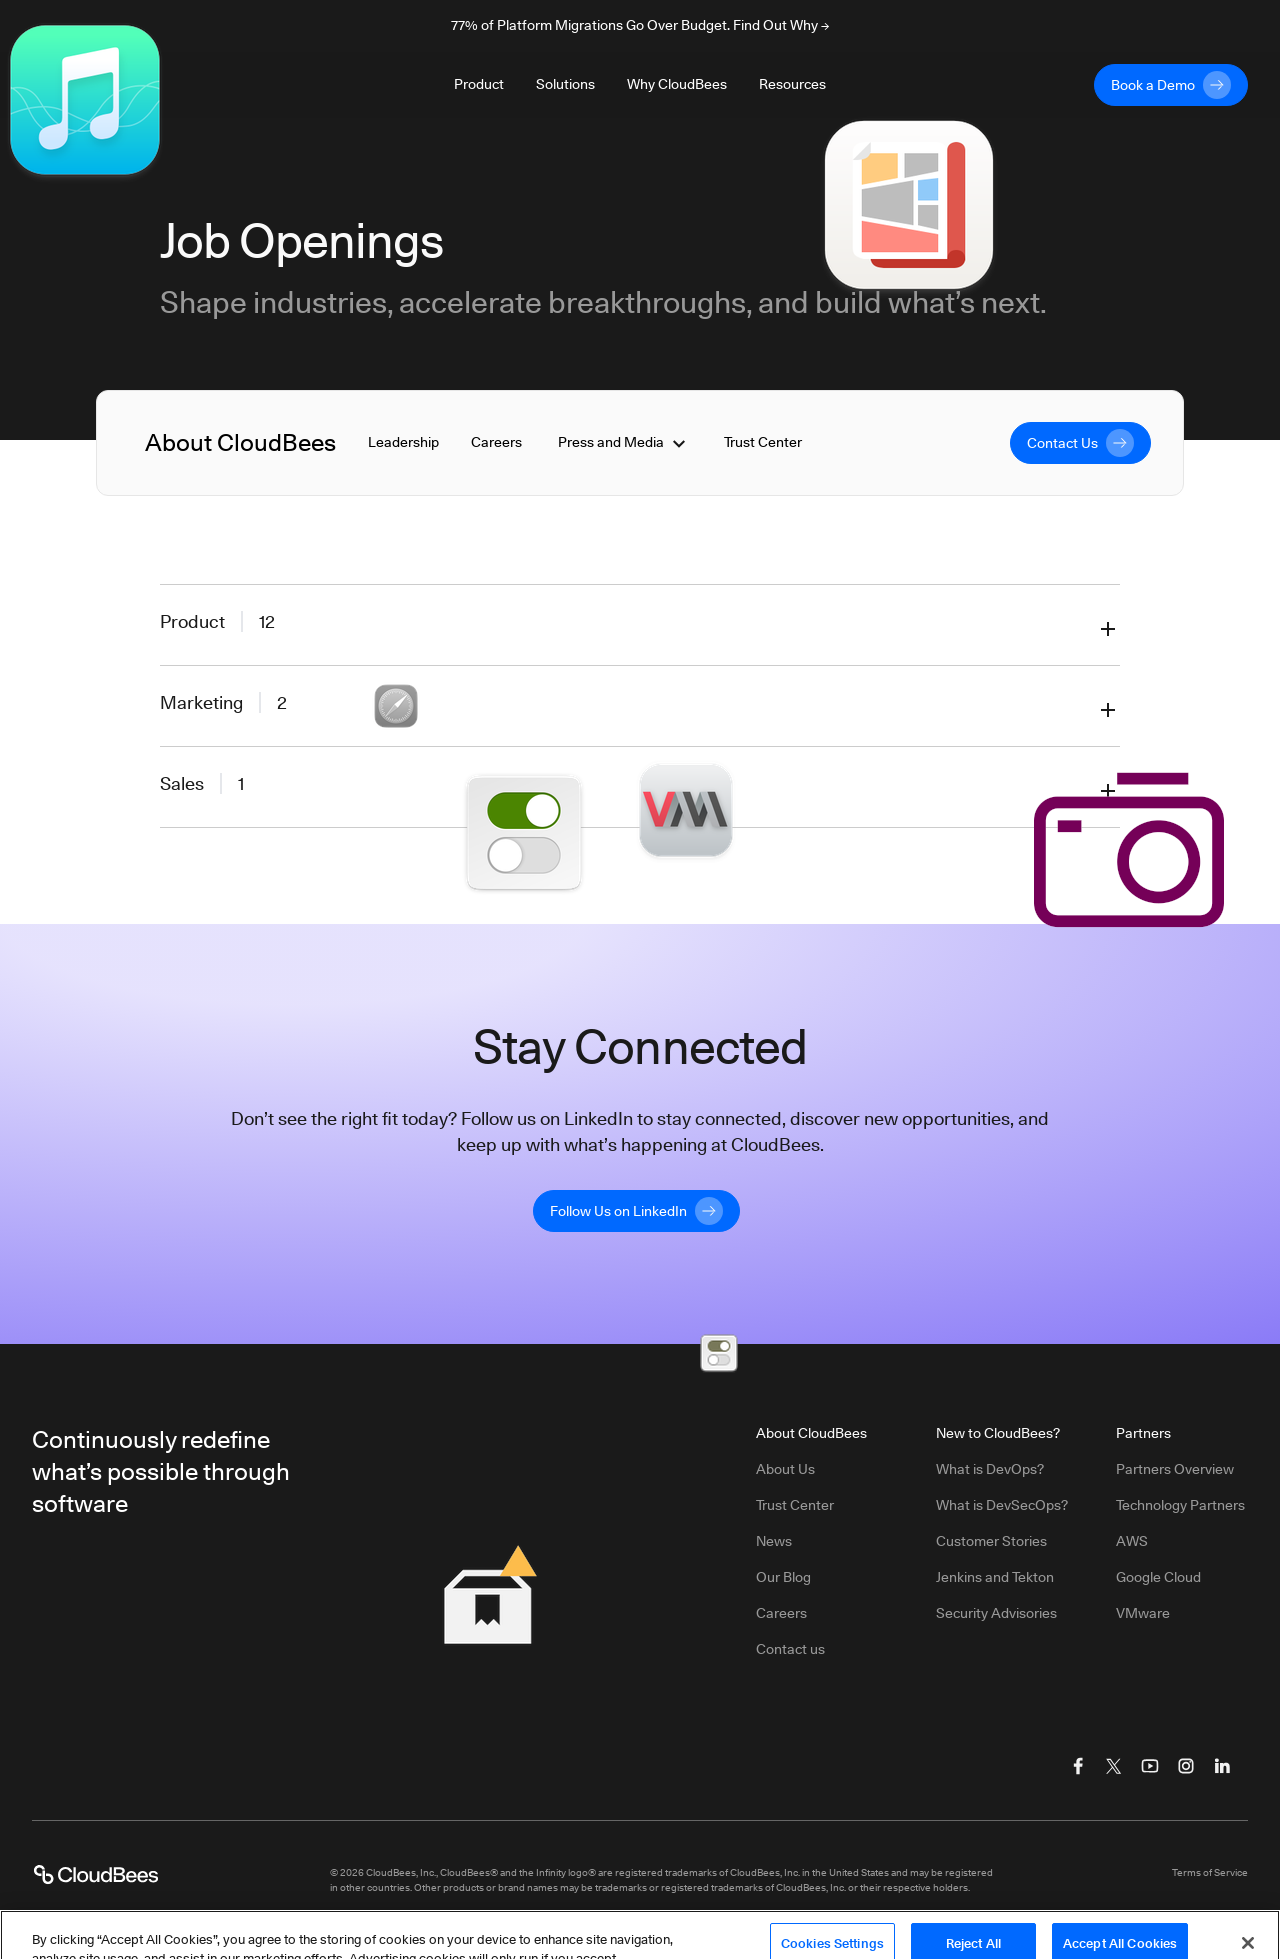 Image resolution: width=1280 pixels, height=1959 pixels. Describe the element at coordinates (909, 205) in the screenshot. I see `open komikku manga reader app` at that location.